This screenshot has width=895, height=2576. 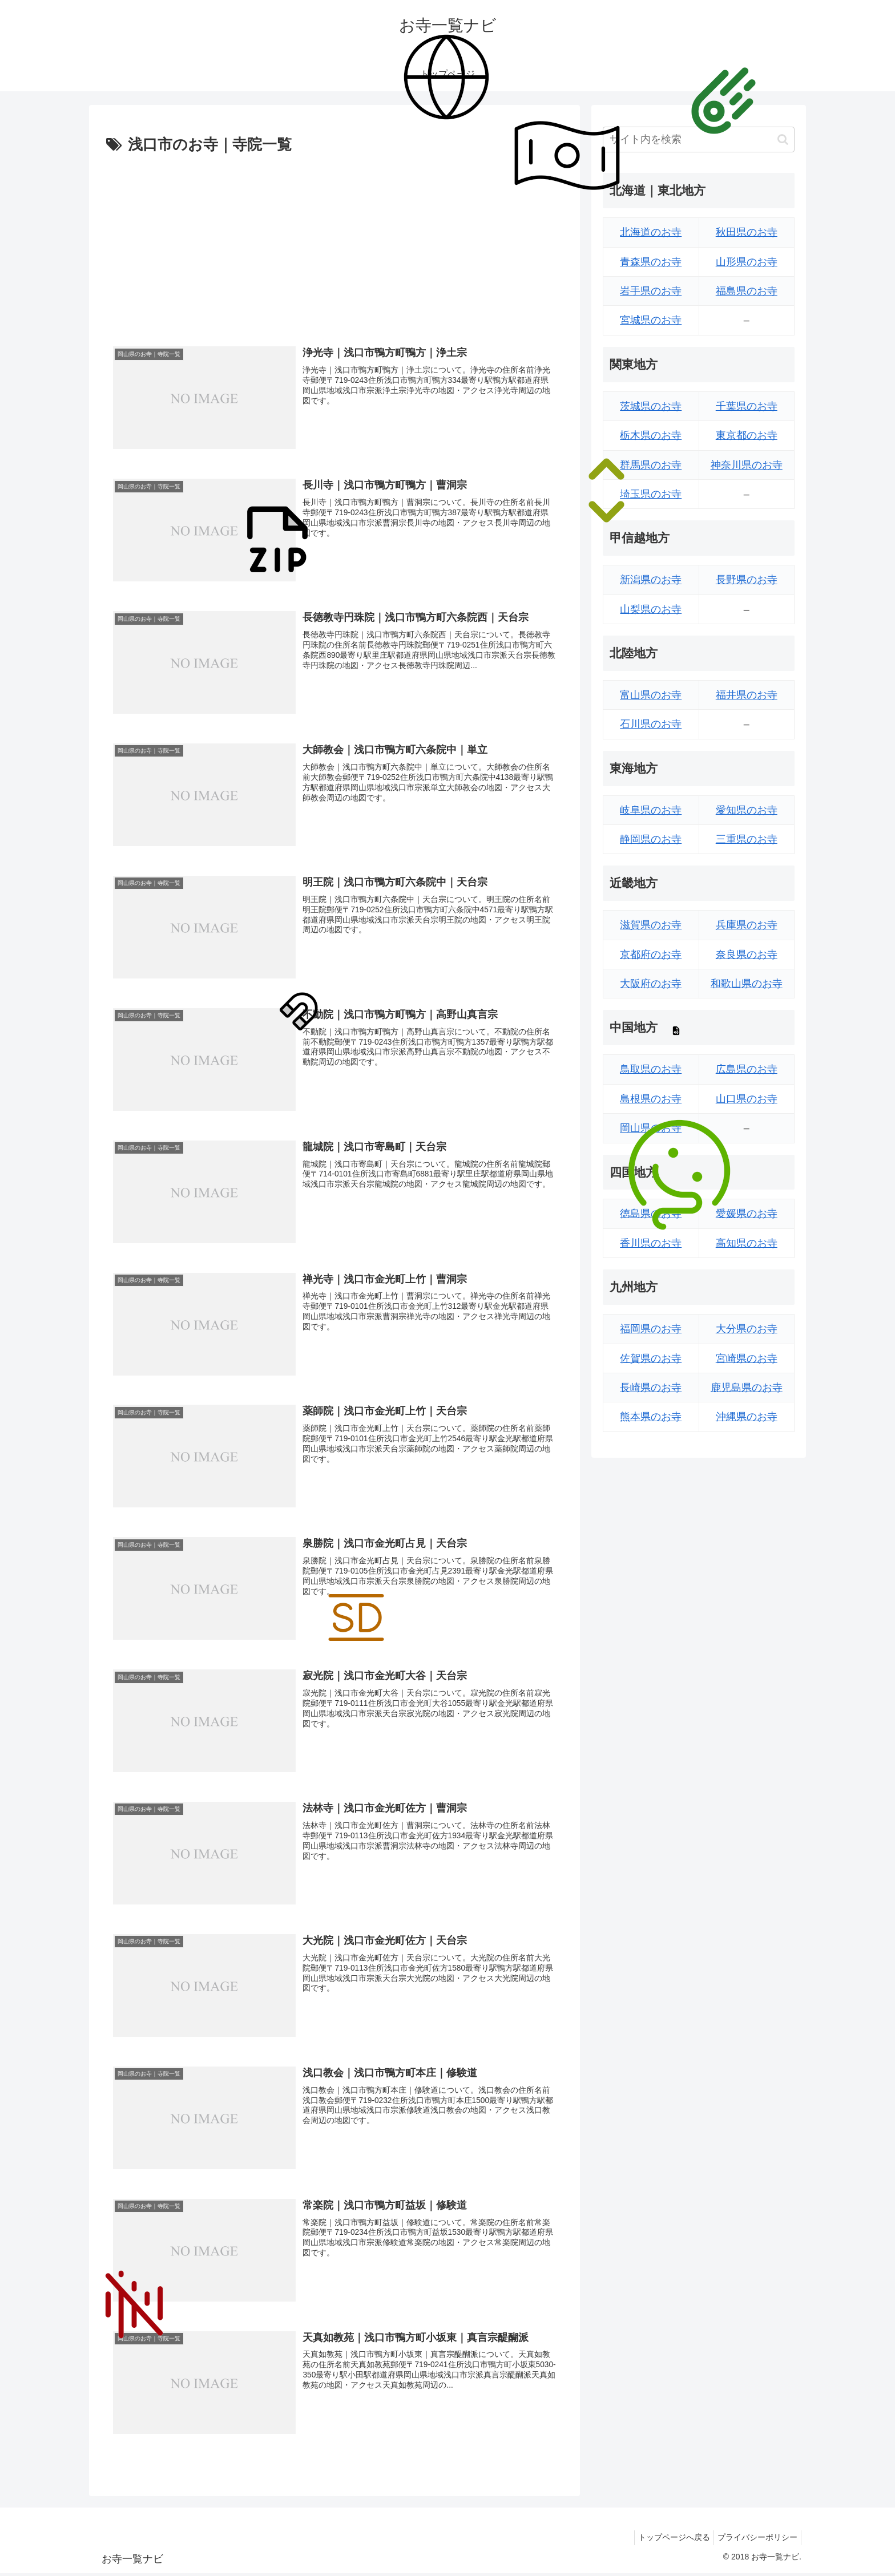 I want to click on indicates something is overwhelmingly good or impressive, so click(x=679, y=1171).